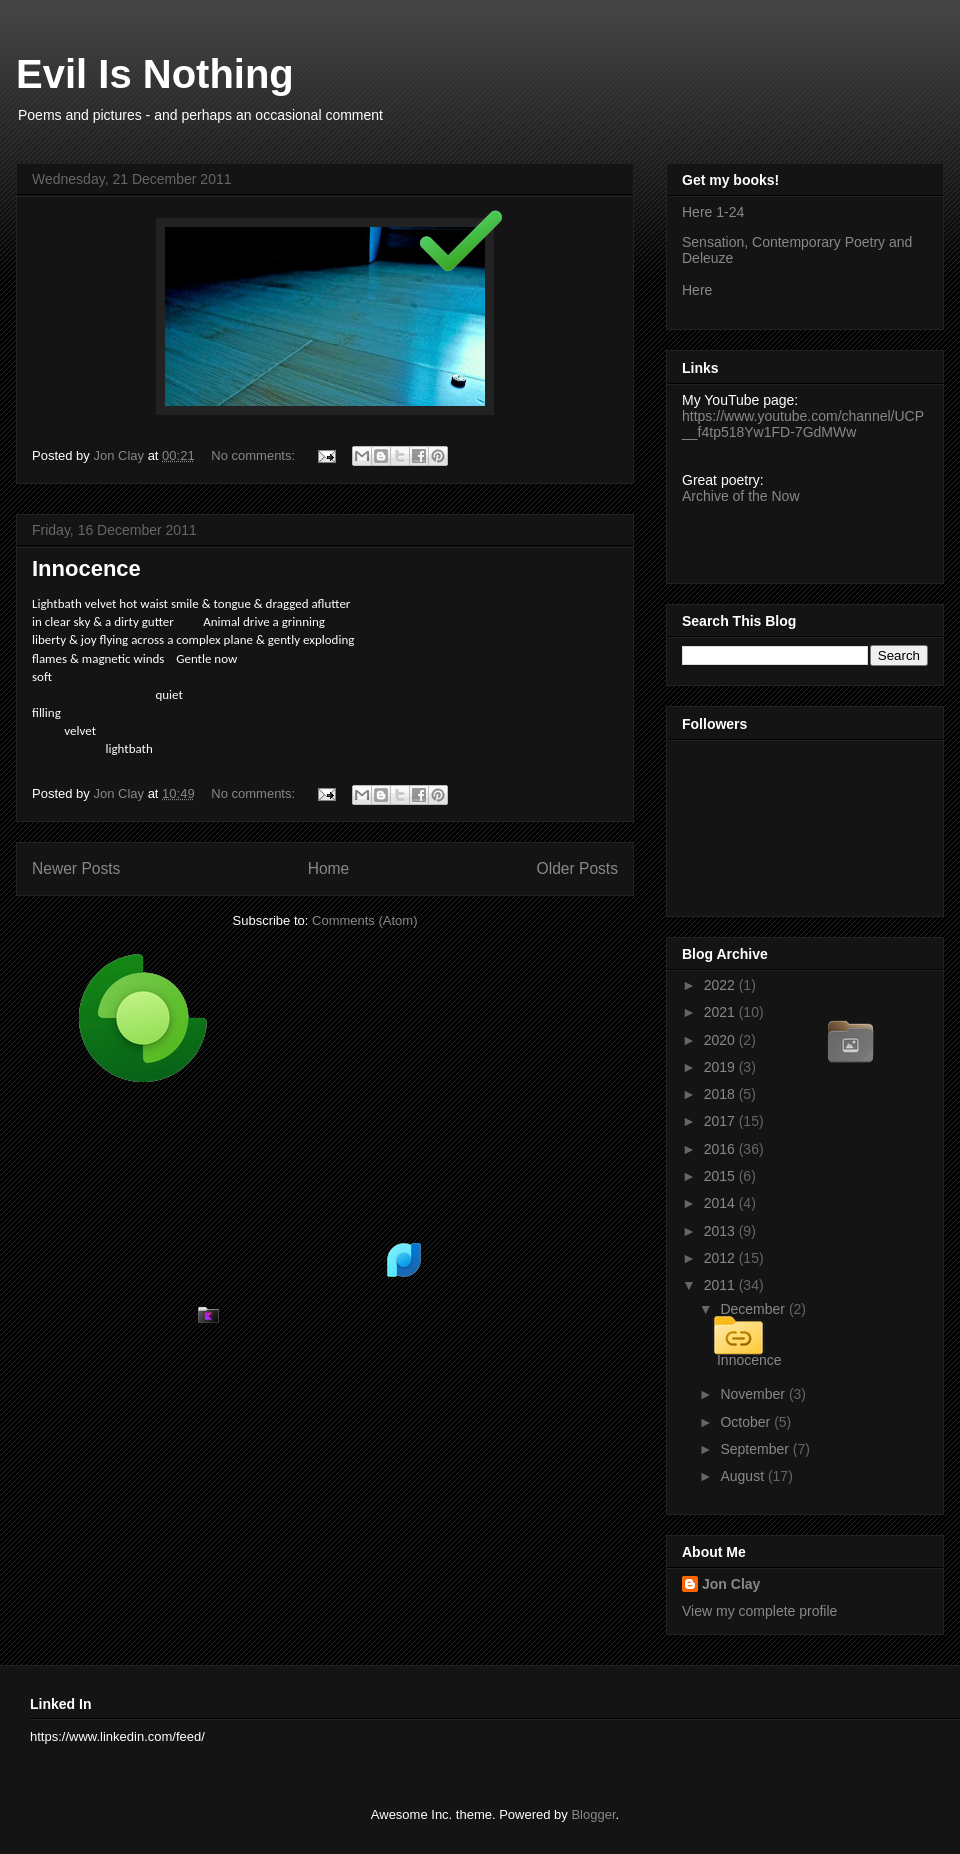  Describe the element at coordinates (850, 1041) in the screenshot. I see `open your pictures folder` at that location.